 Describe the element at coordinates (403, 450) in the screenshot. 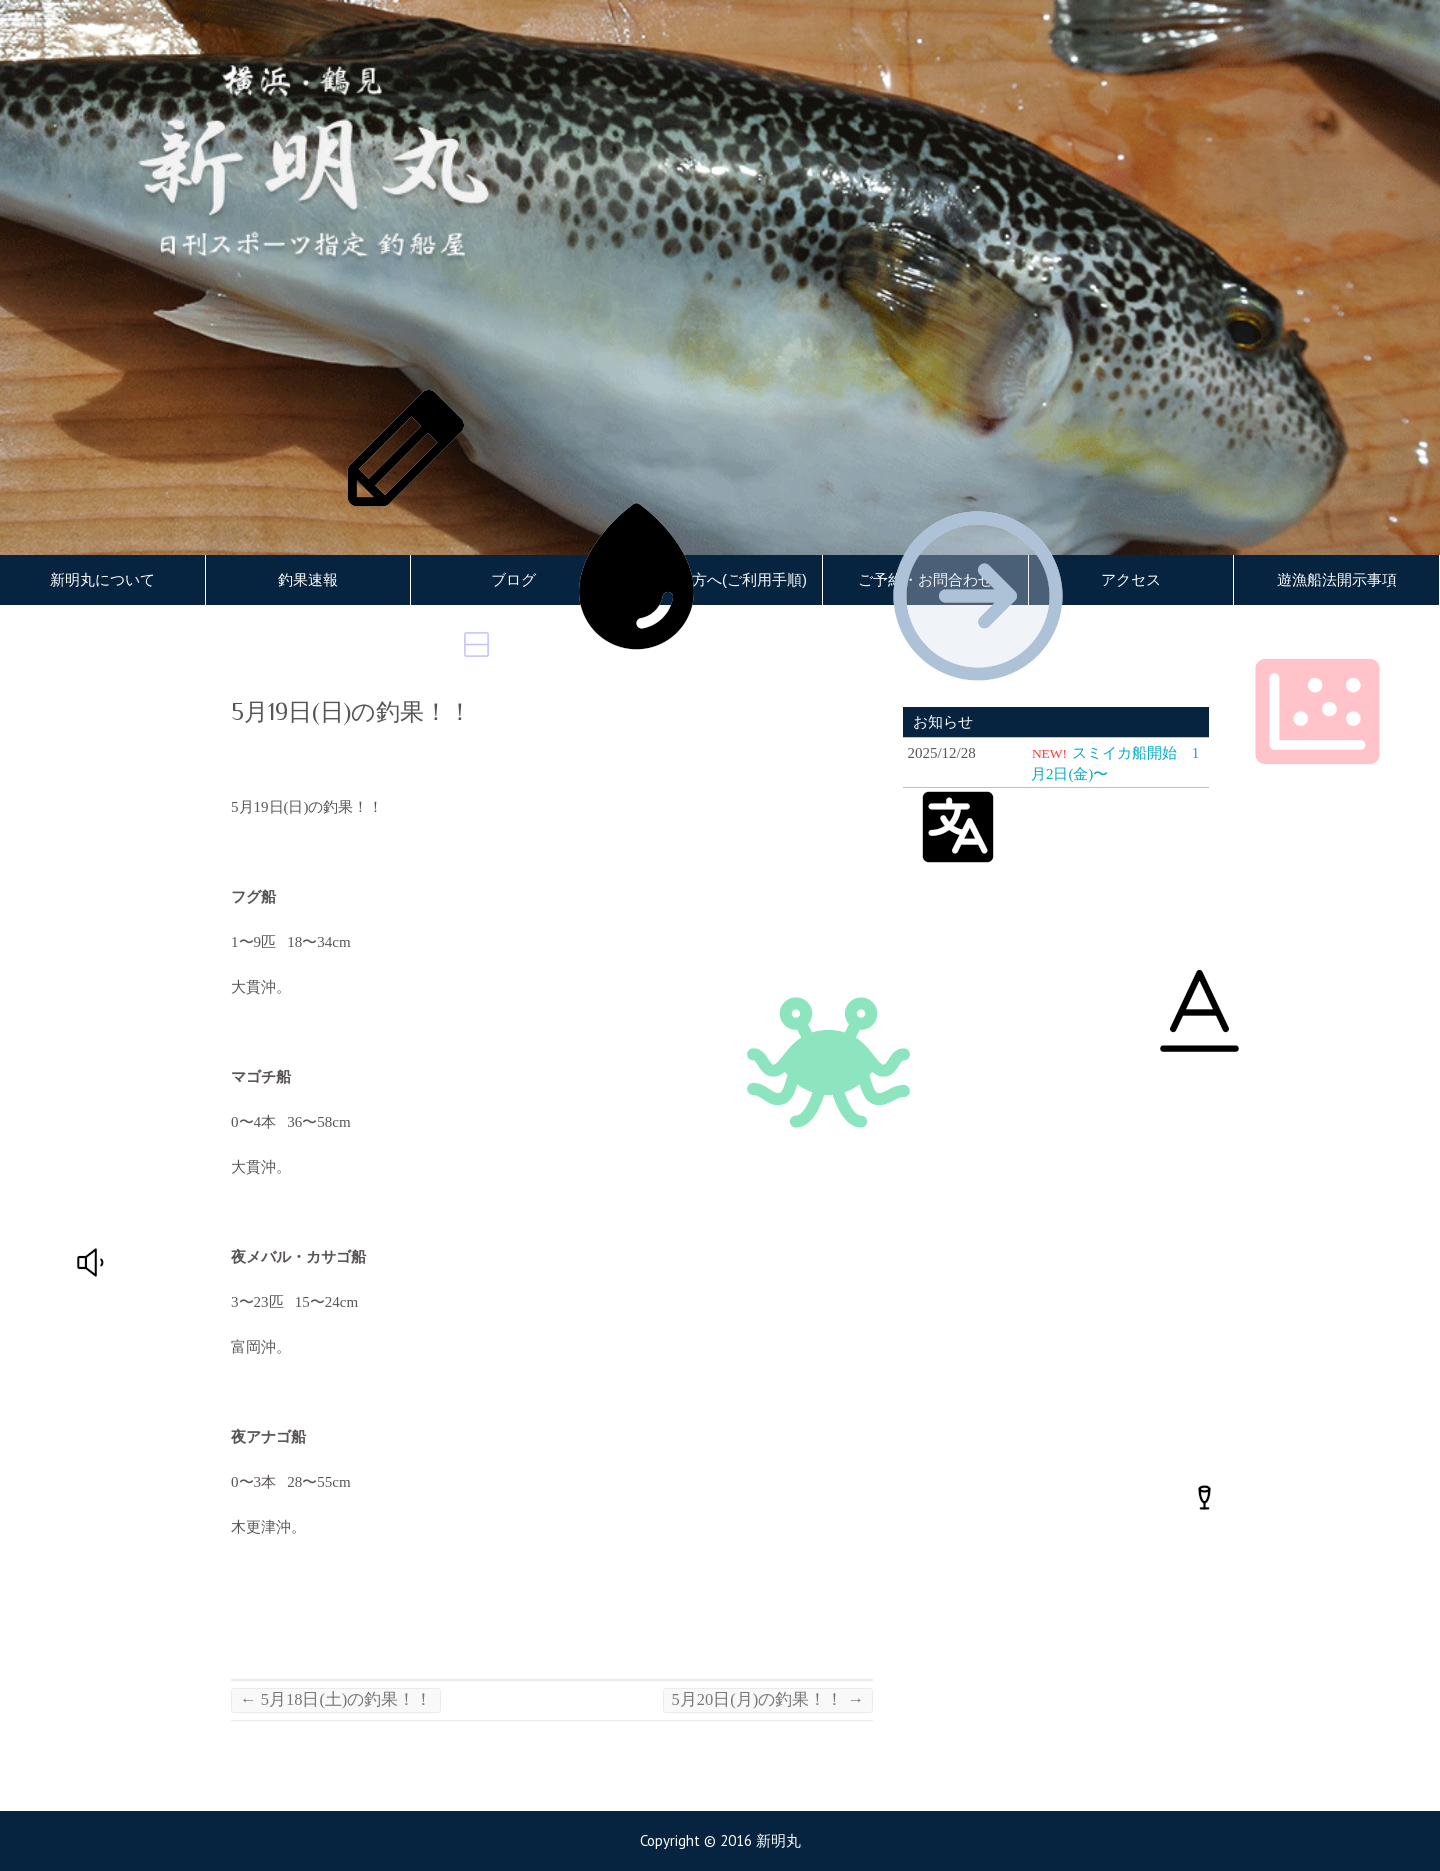

I see `edit content or text` at that location.